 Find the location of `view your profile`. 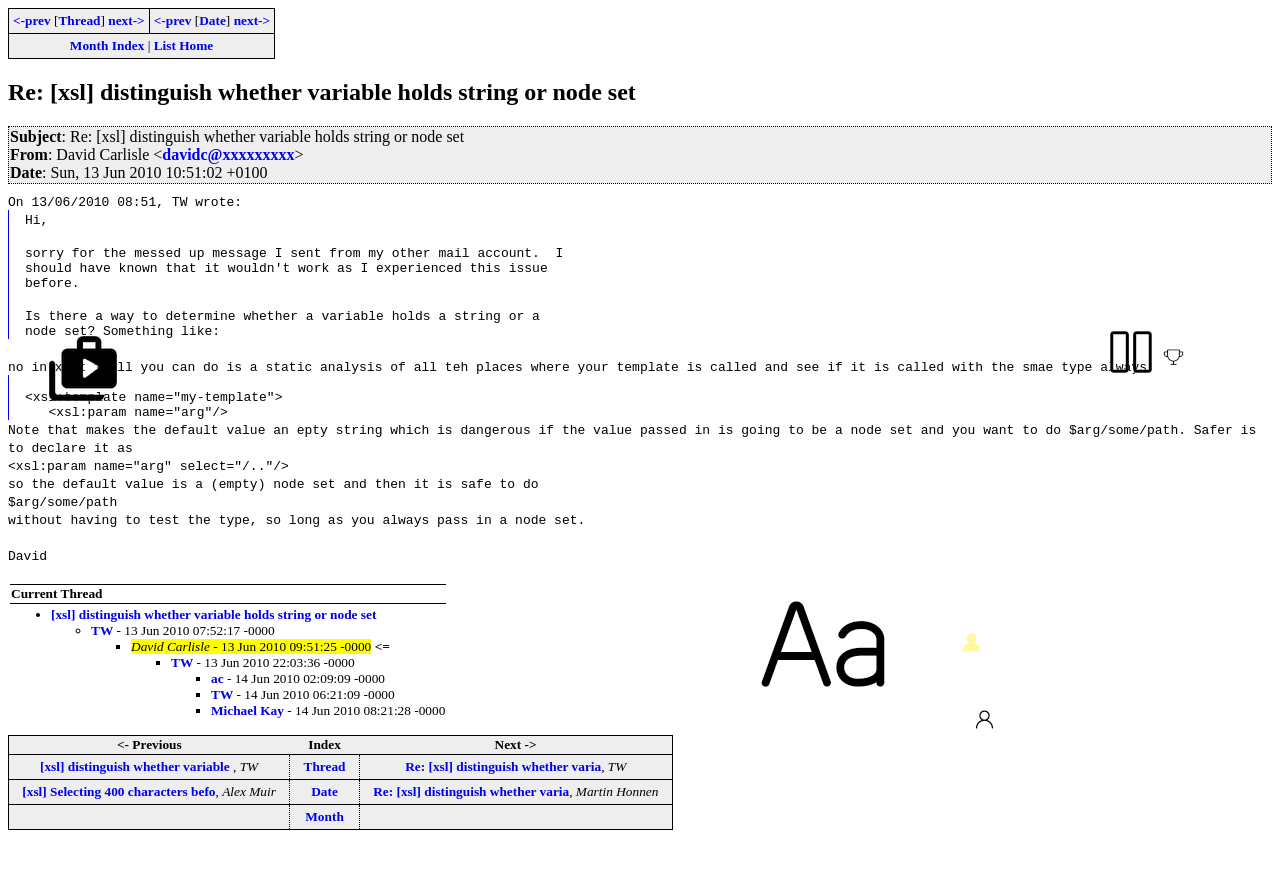

view your profile is located at coordinates (971, 642).